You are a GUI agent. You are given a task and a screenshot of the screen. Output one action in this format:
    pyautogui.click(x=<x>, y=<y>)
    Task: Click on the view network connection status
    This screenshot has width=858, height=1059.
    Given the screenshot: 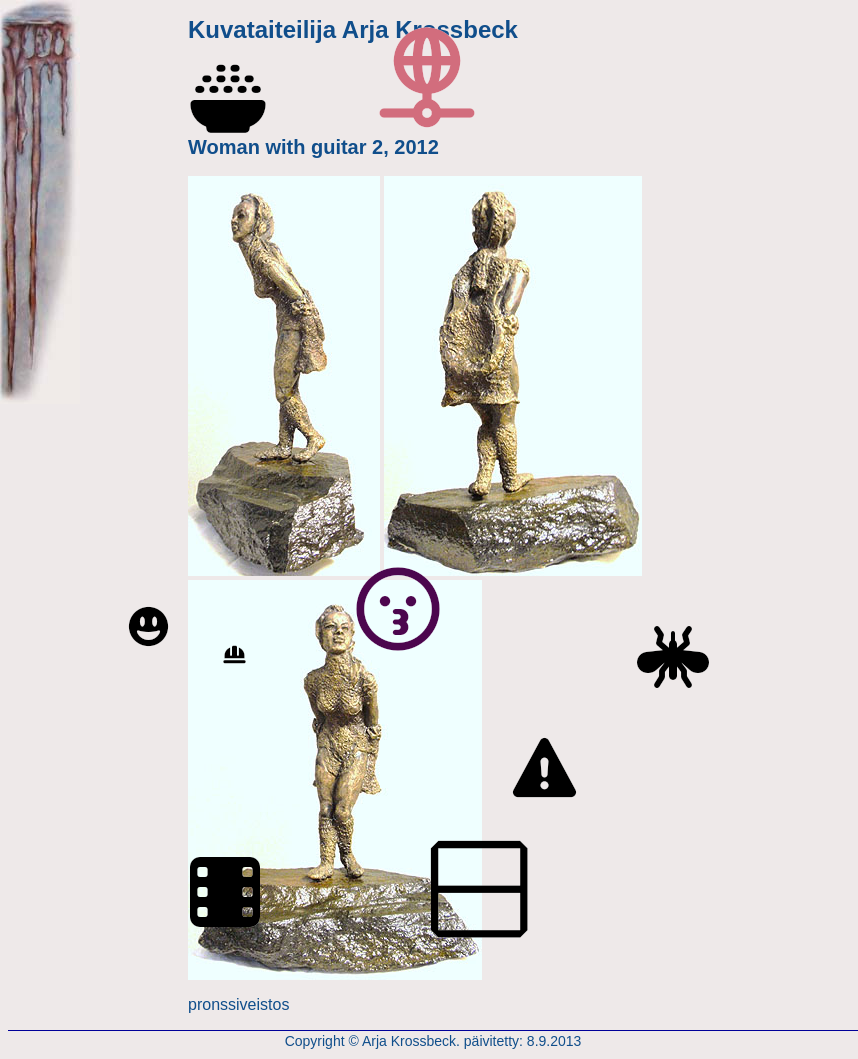 What is the action you would take?
    pyautogui.click(x=427, y=75)
    